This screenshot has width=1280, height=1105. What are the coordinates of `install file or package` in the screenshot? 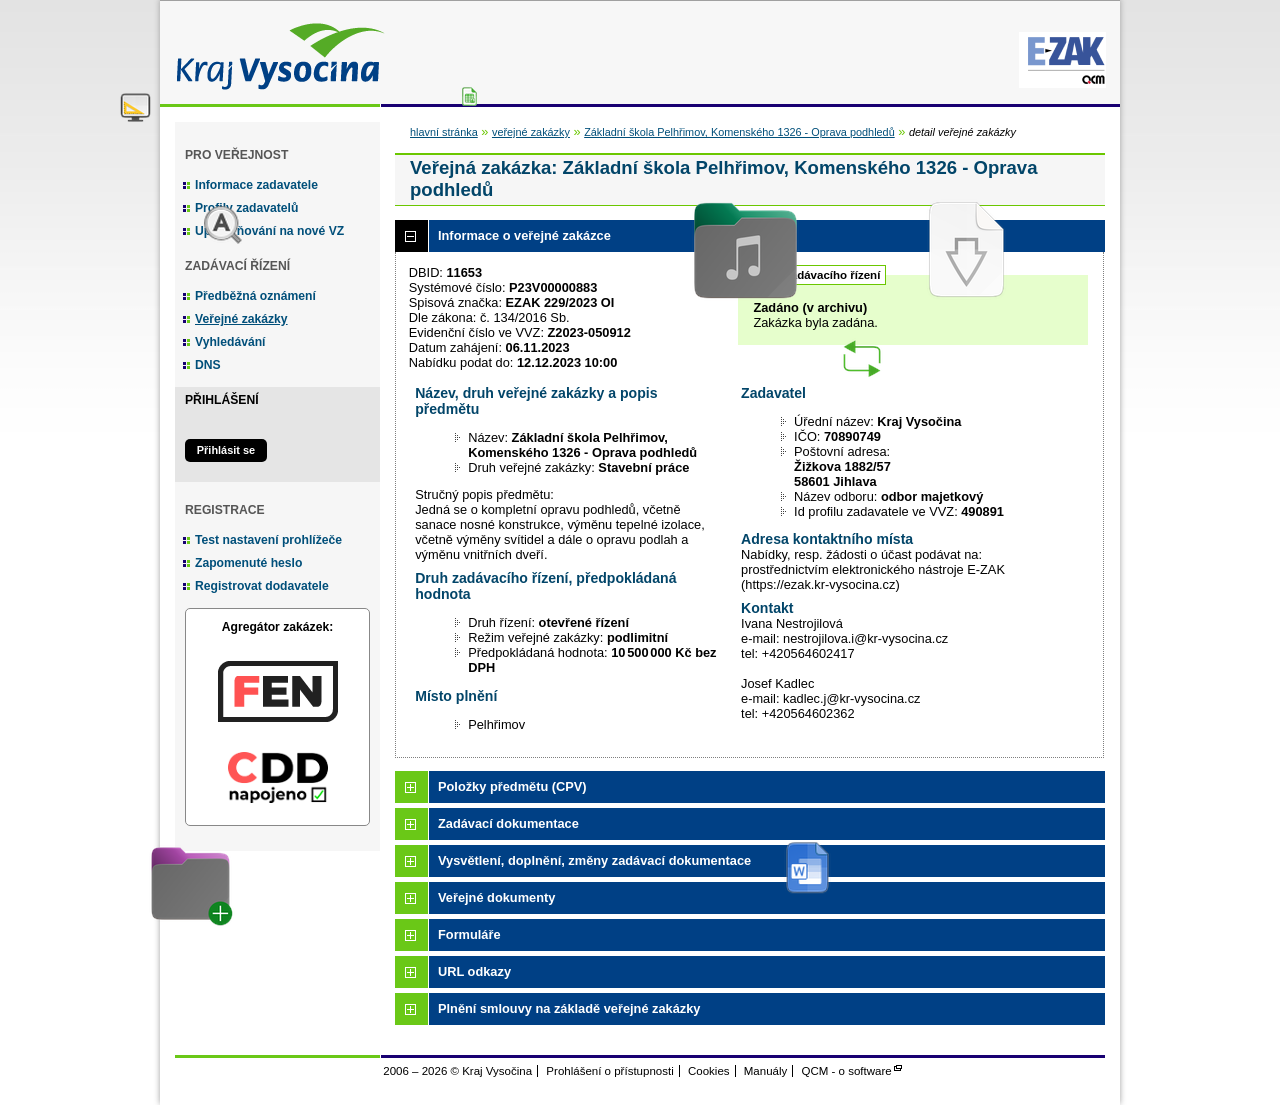 It's located at (966, 249).